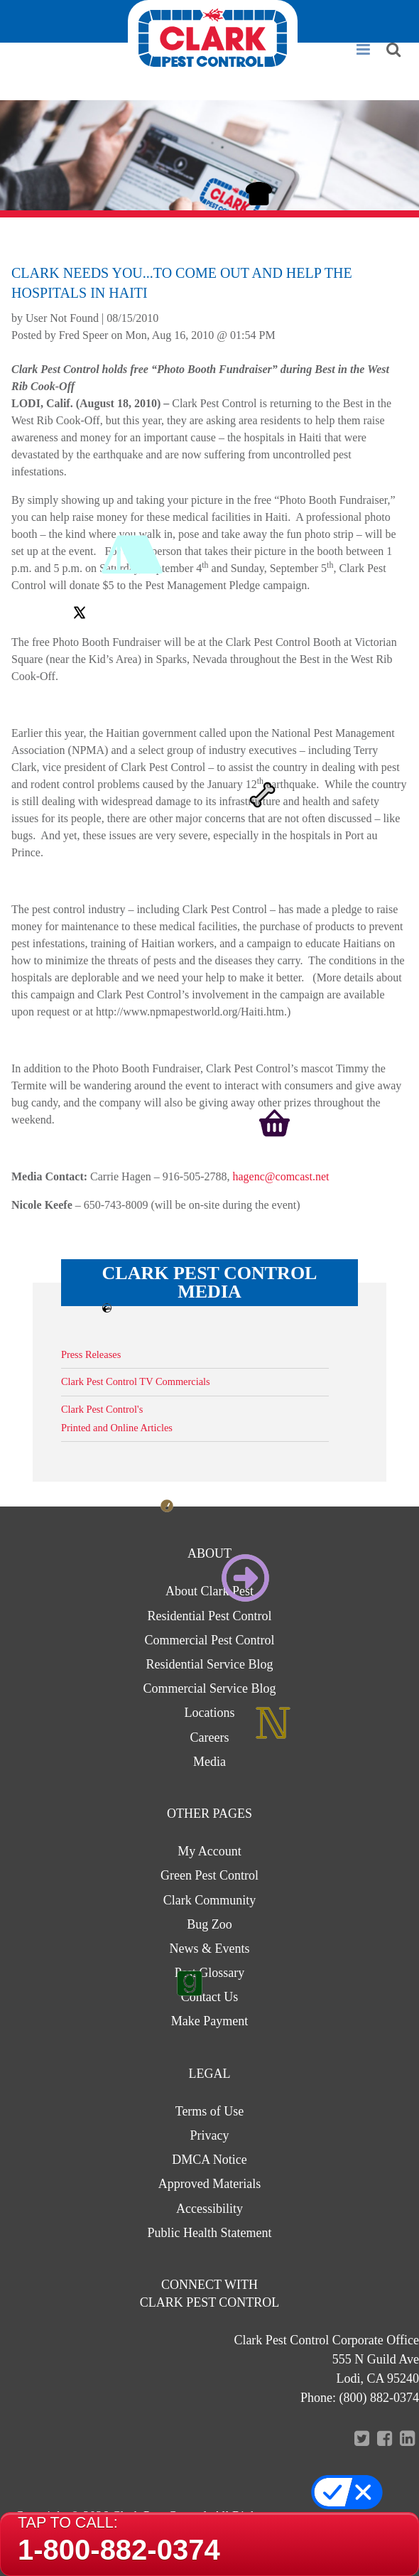  I want to click on access camping or outdoor activity features, so click(132, 556).